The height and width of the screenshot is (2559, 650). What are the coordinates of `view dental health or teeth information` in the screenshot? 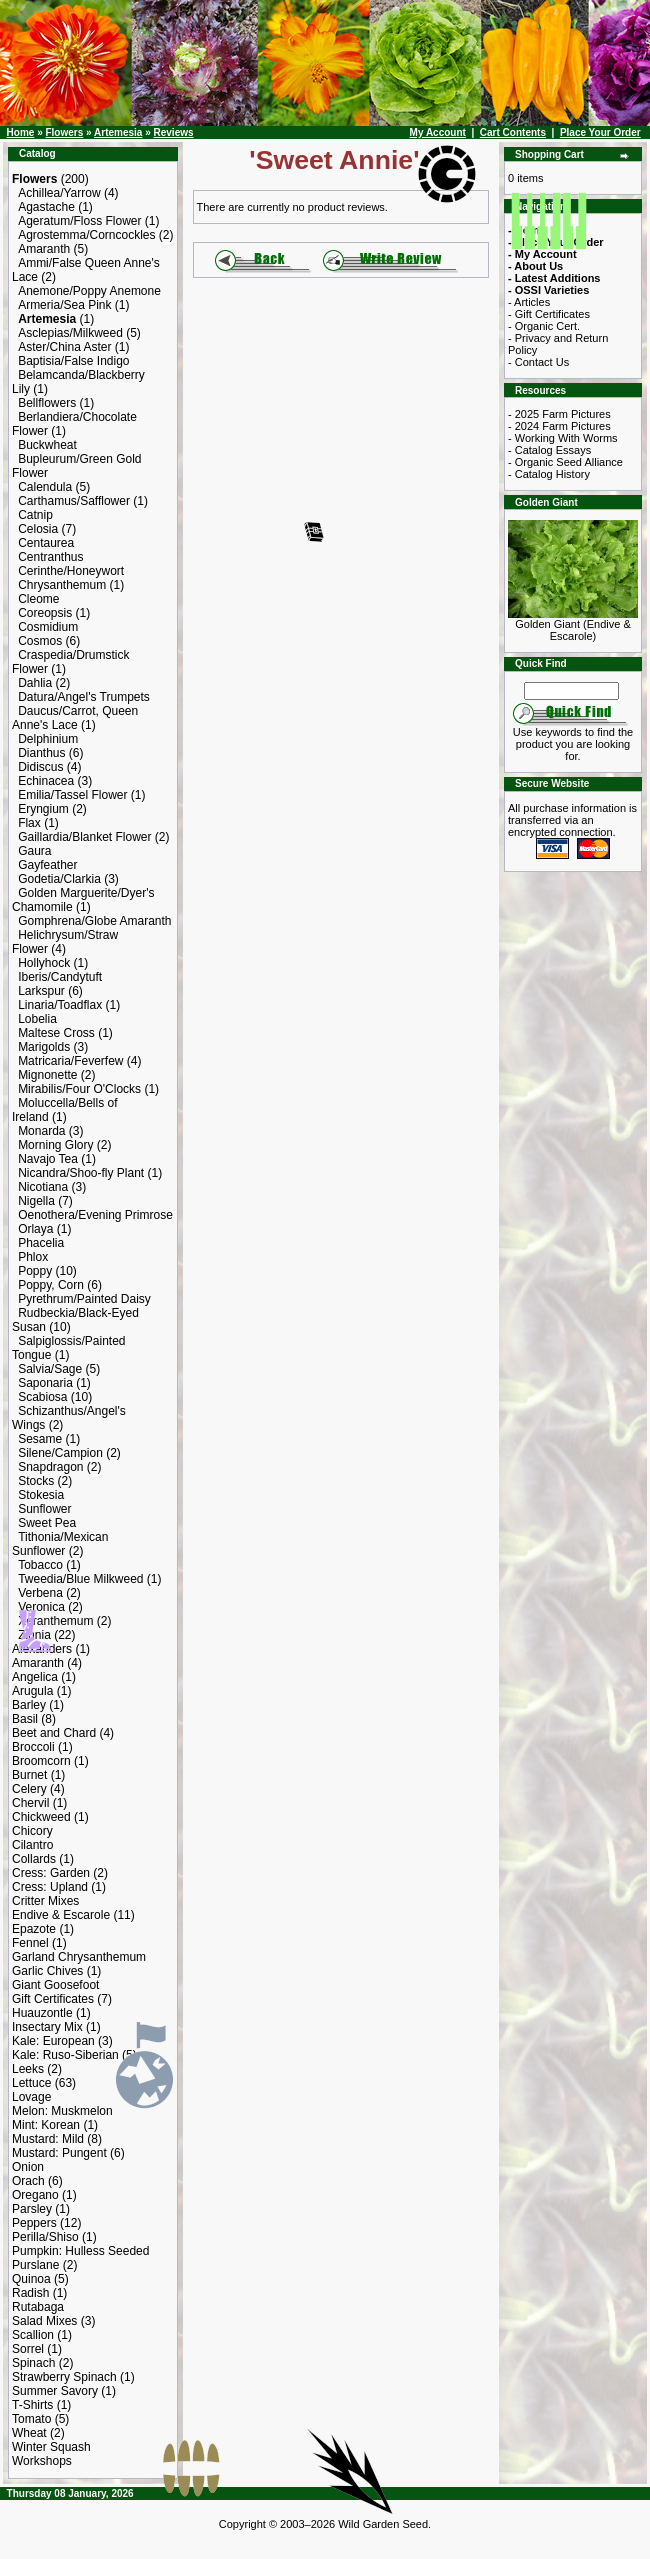 It's located at (191, 2468).